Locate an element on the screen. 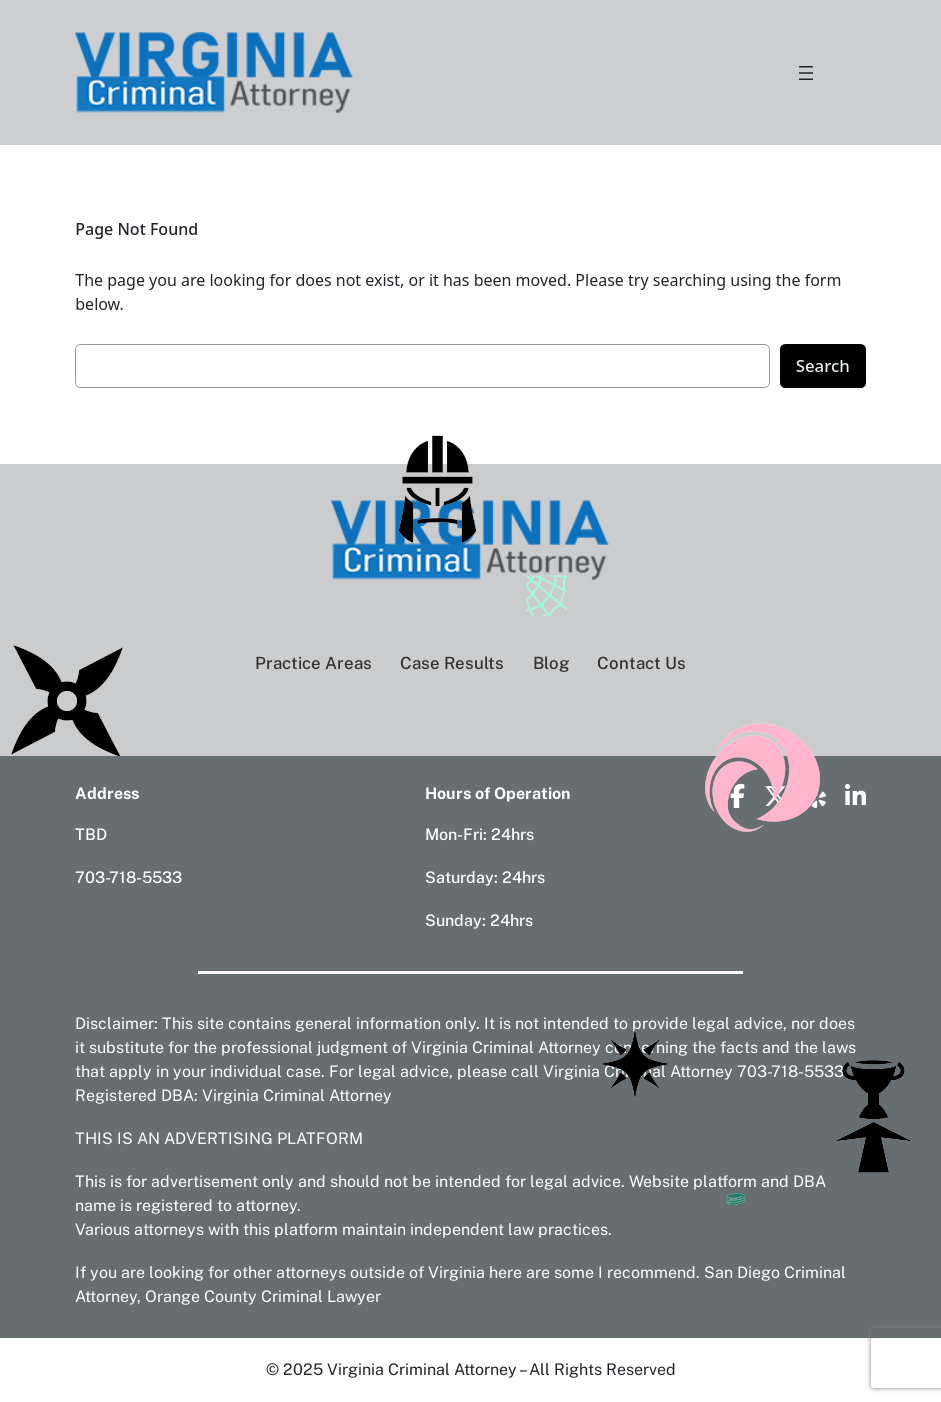 This screenshot has width=941, height=1402. view achievement goals is located at coordinates (873, 1116).